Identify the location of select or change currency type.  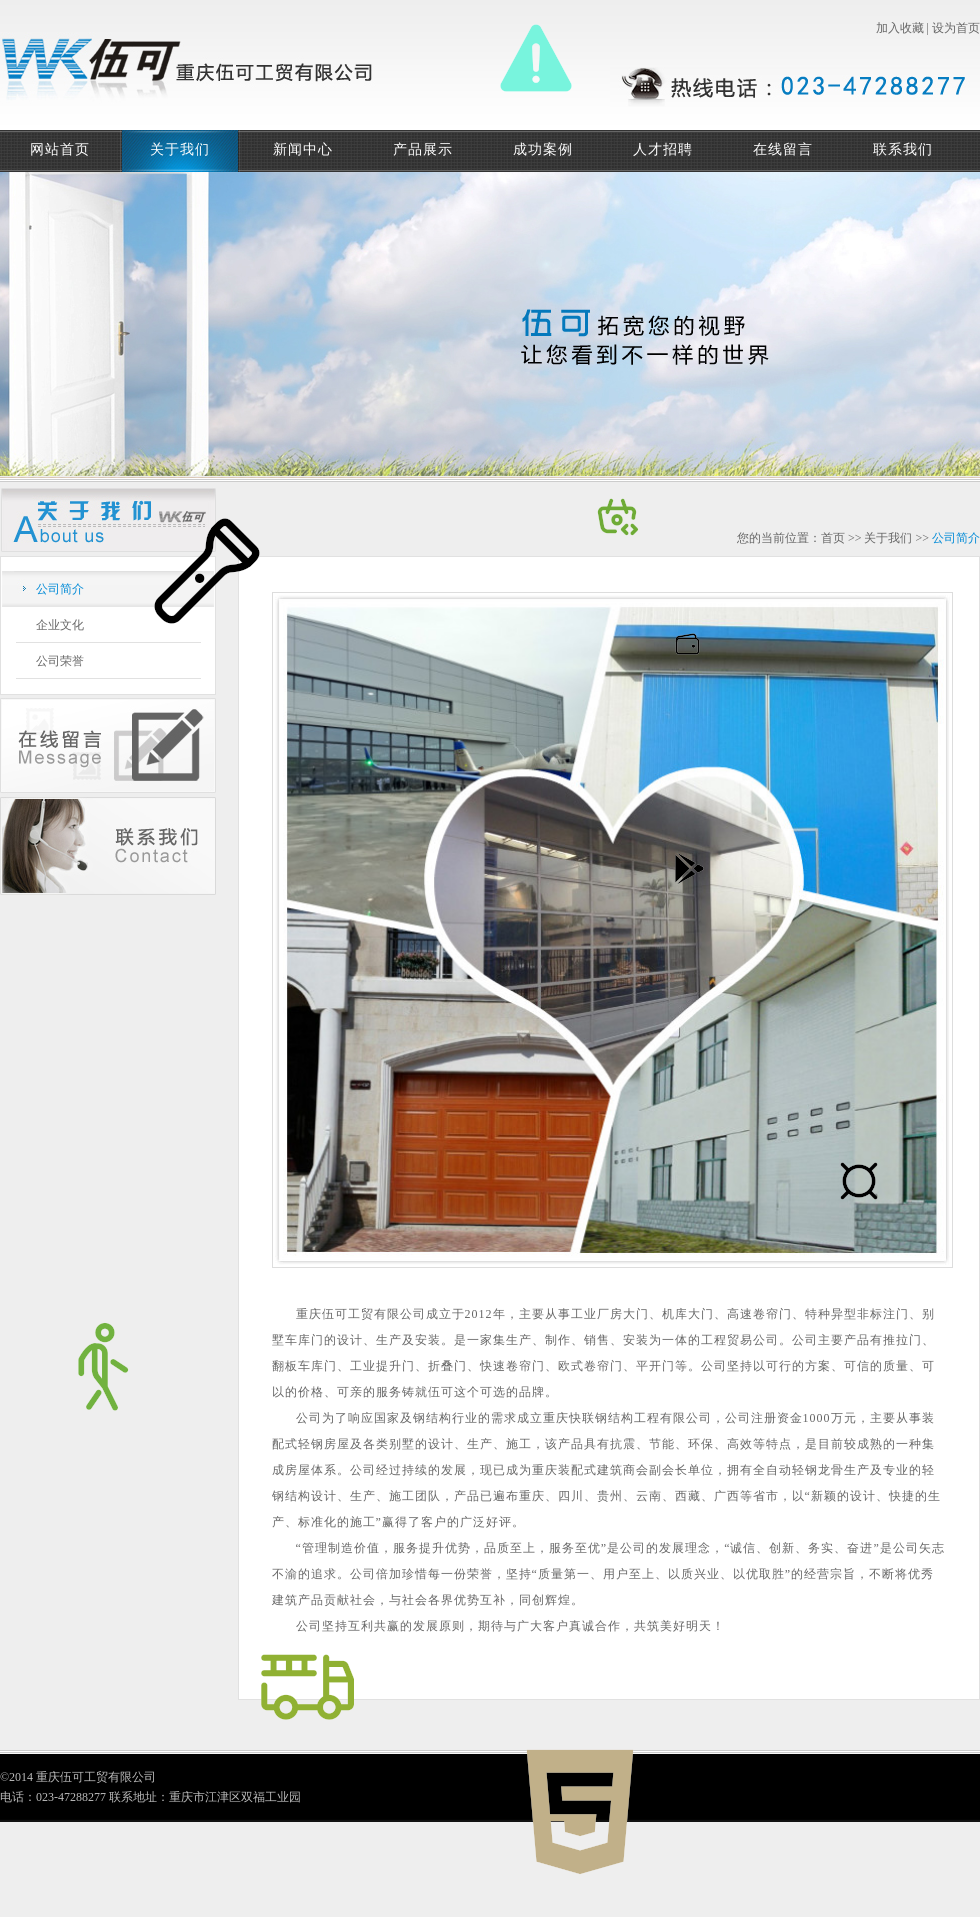
(859, 1181).